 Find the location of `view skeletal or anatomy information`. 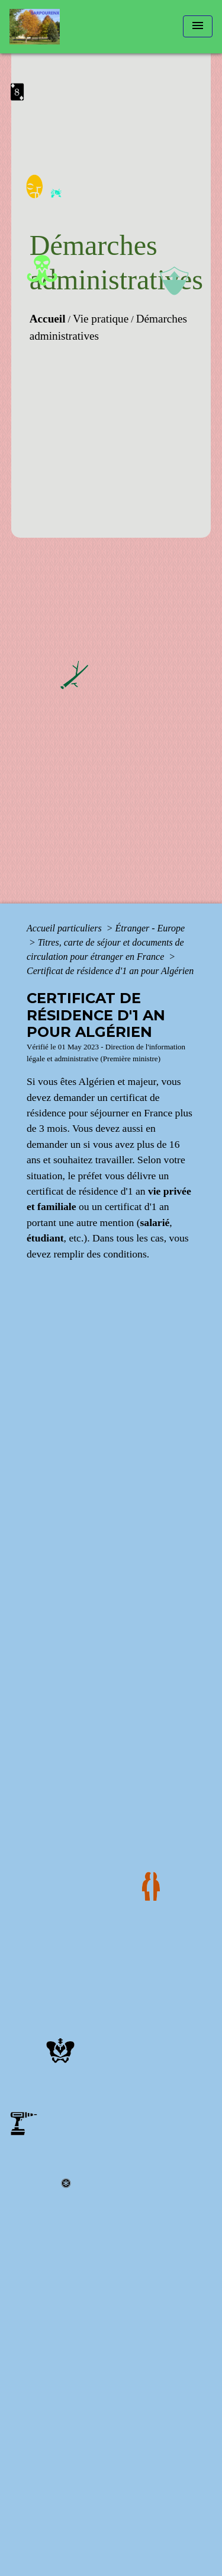

view skeletal or anatomy information is located at coordinates (60, 2052).